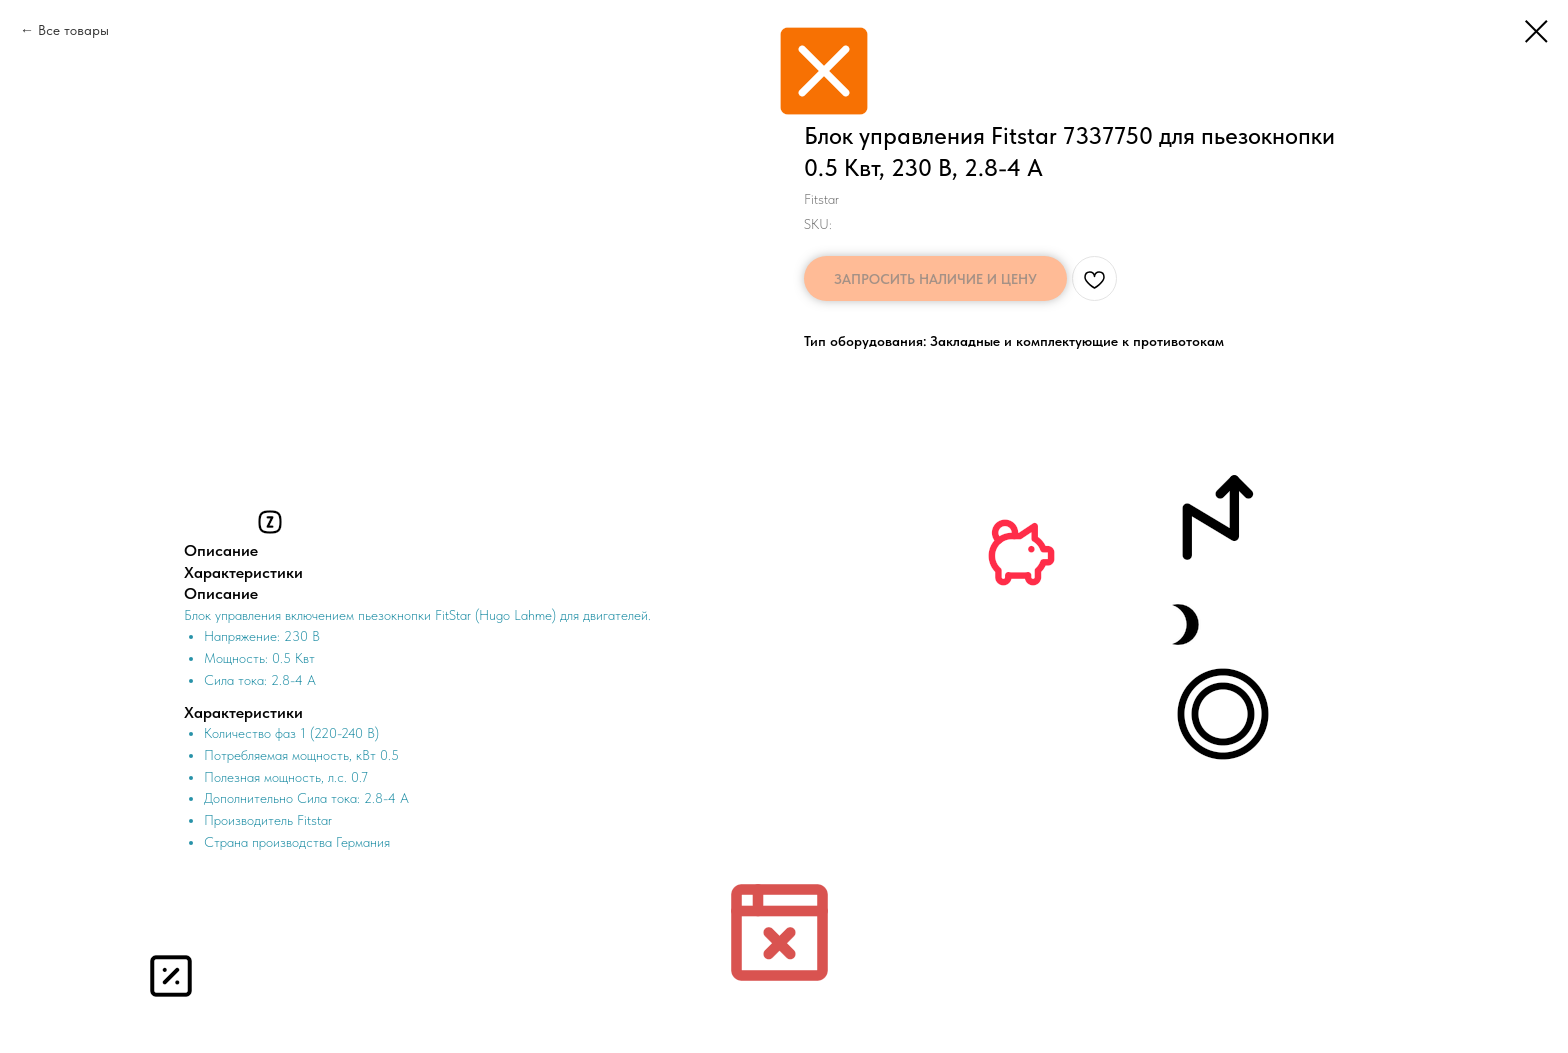 The height and width of the screenshot is (1053, 1568). What do you see at coordinates (171, 976) in the screenshot?
I see `view discount or percentage-based pricing` at bounding box center [171, 976].